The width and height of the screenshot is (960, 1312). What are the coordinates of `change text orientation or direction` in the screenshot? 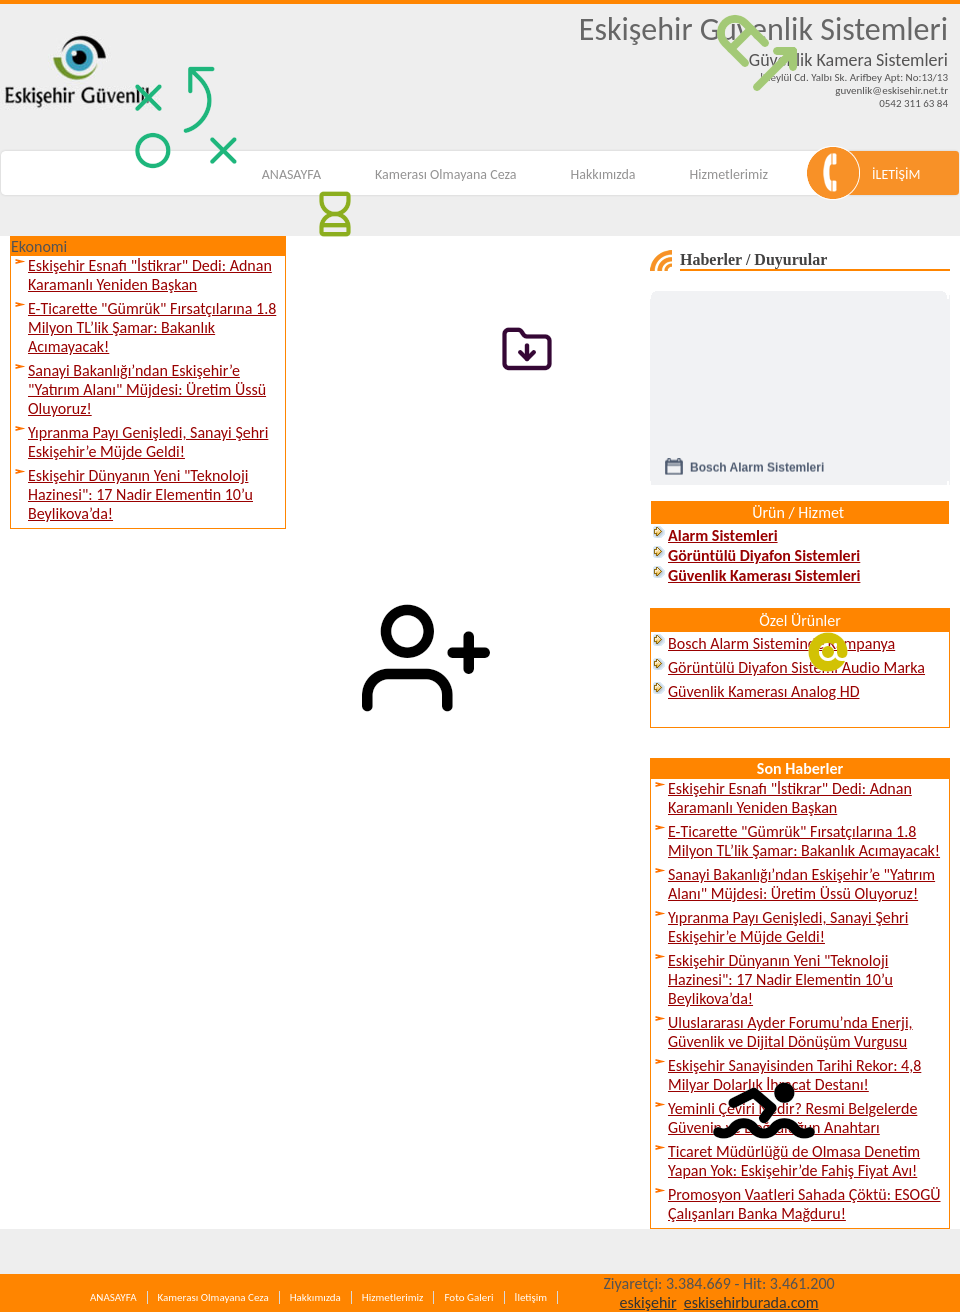 It's located at (757, 51).